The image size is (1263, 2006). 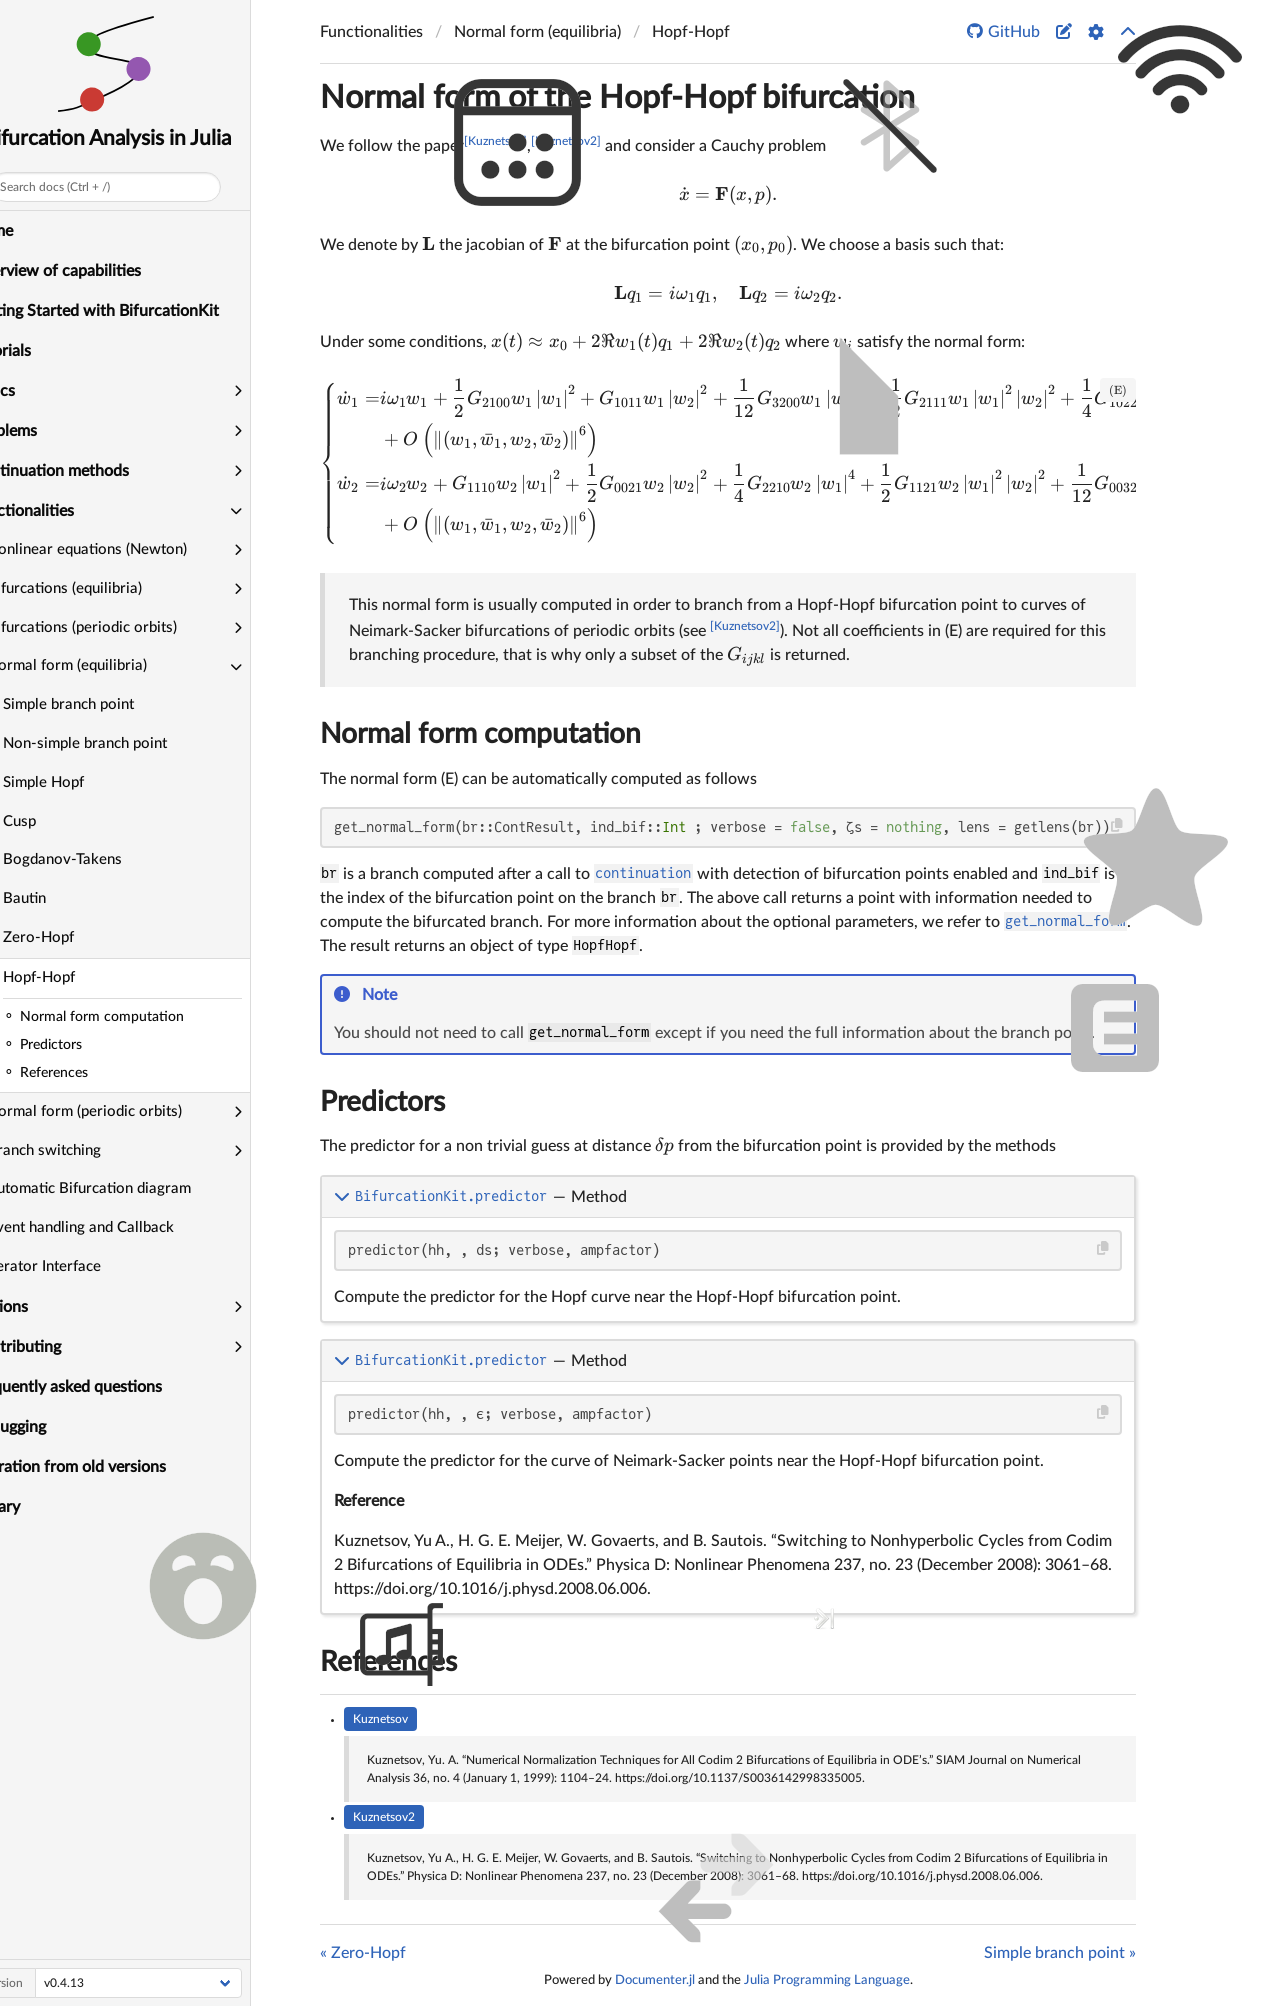 I want to click on indicates bluetooth is turned off or disabled, so click(x=890, y=126).